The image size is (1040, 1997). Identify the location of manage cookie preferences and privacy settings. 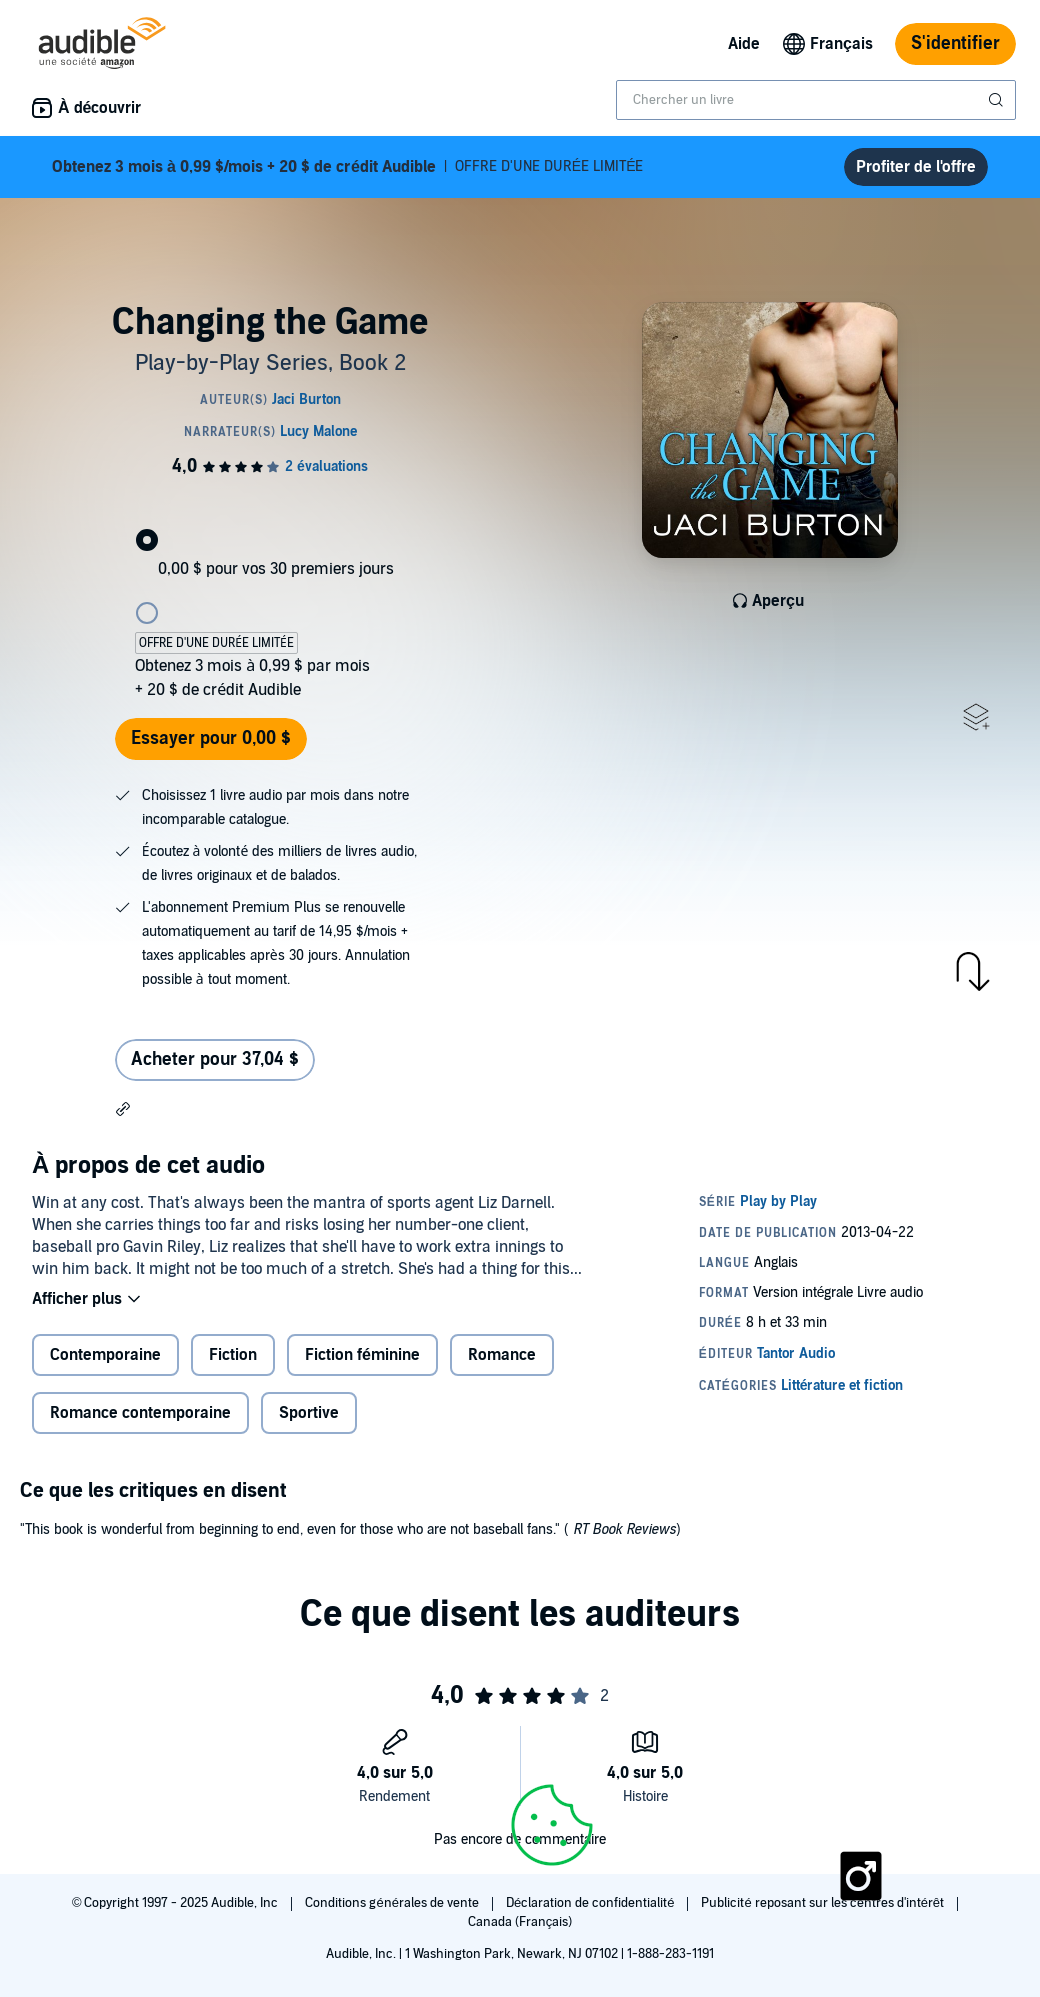
(552, 1825).